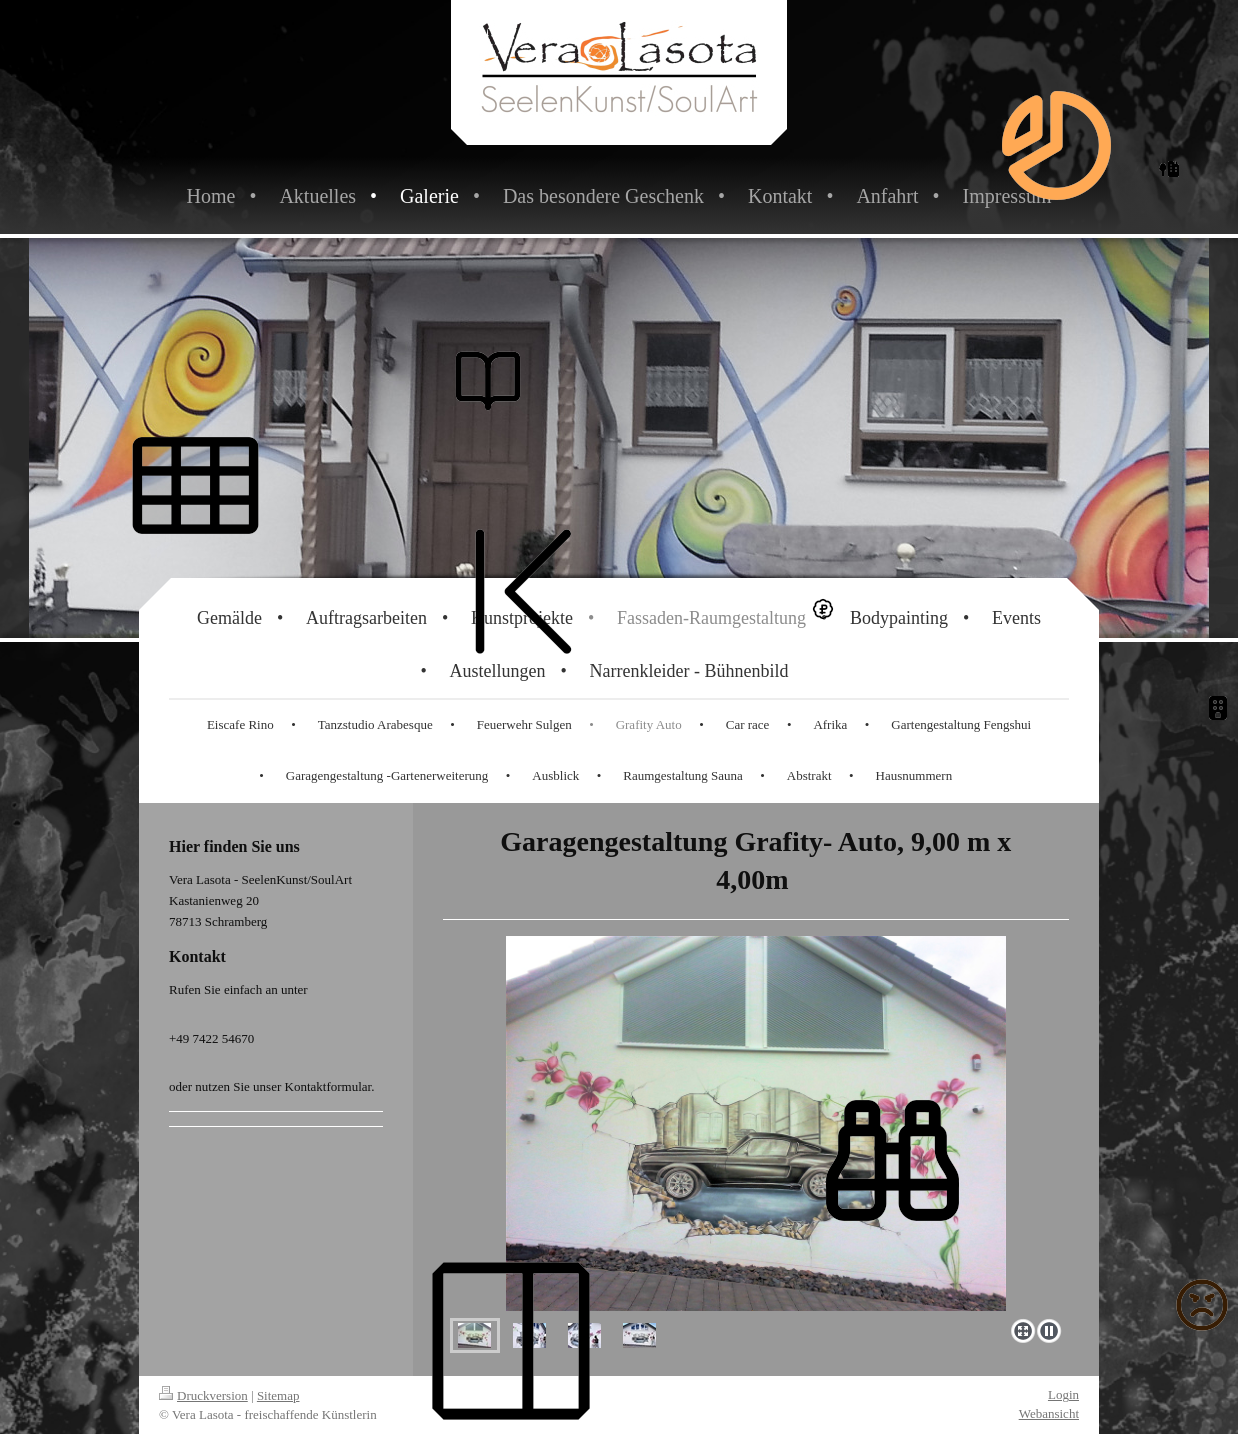 Image resolution: width=1238 pixels, height=1434 pixels. Describe the element at coordinates (488, 381) in the screenshot. I see `open reading mode or e-reader` at that location.